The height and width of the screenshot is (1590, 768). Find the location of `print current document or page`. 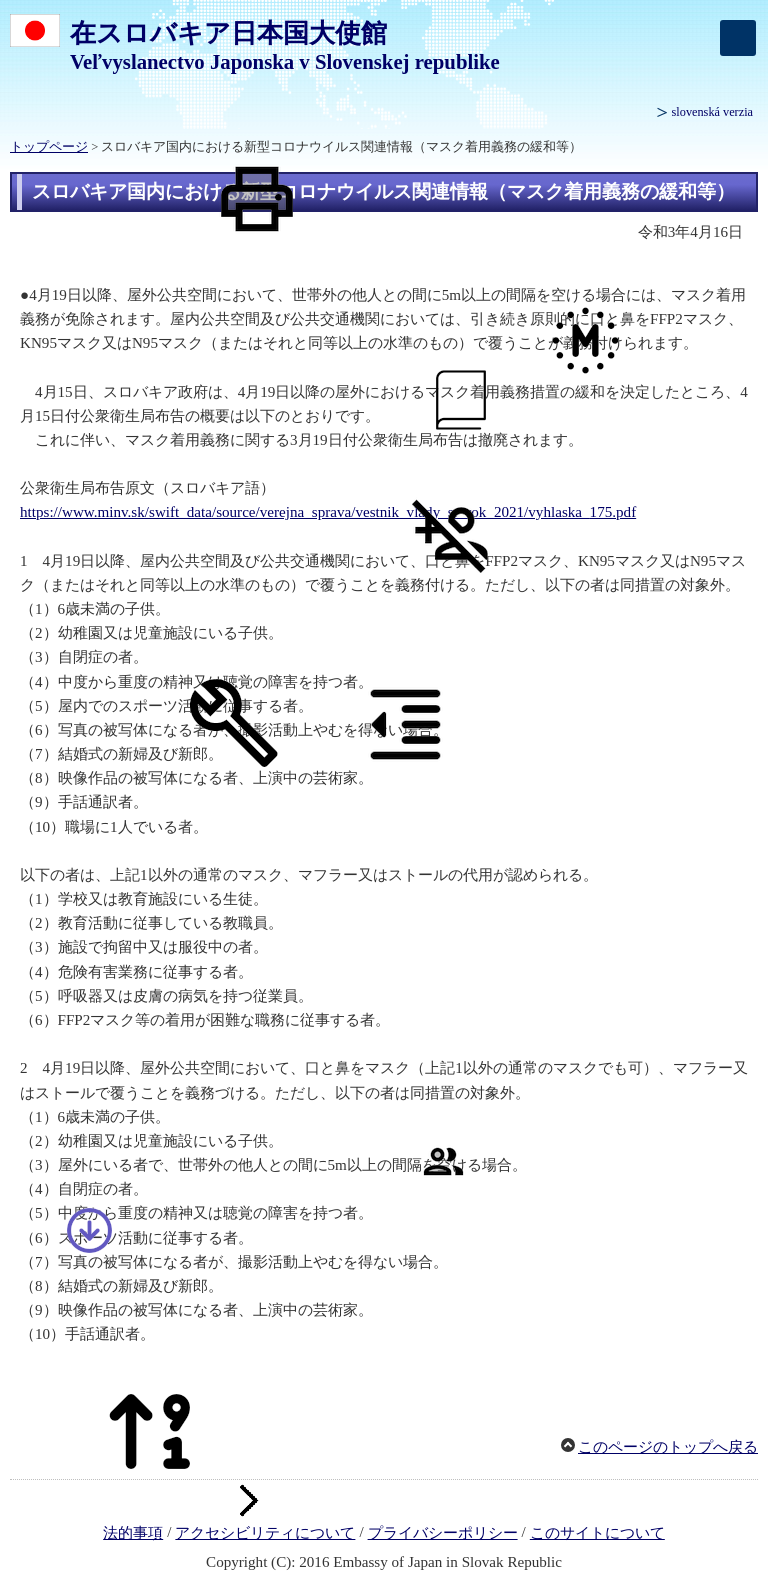

print current document or page is located at coordinates (257, 199).